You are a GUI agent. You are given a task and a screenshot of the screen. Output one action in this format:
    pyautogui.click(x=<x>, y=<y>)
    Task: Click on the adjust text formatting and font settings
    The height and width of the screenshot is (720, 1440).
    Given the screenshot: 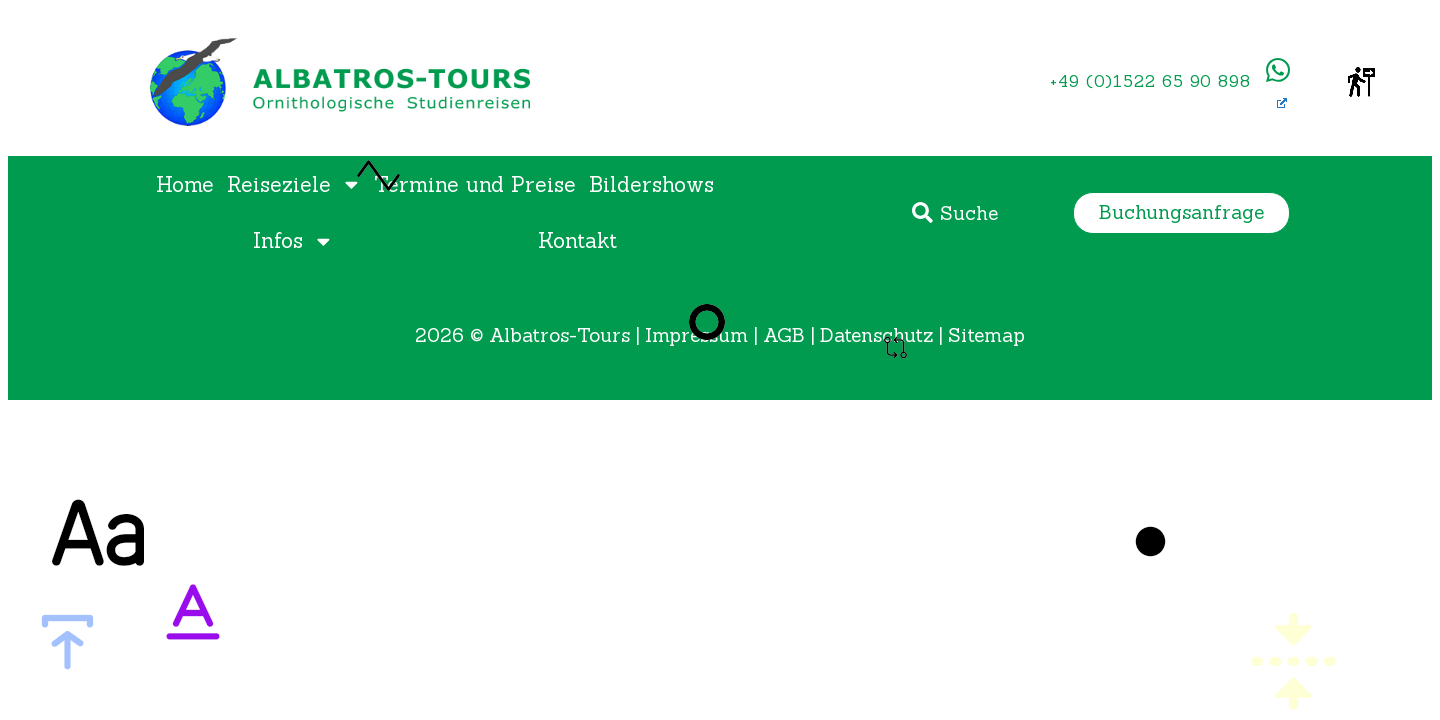 What is the action you would take?
    pyautogui.click(x=98, y=537)
    